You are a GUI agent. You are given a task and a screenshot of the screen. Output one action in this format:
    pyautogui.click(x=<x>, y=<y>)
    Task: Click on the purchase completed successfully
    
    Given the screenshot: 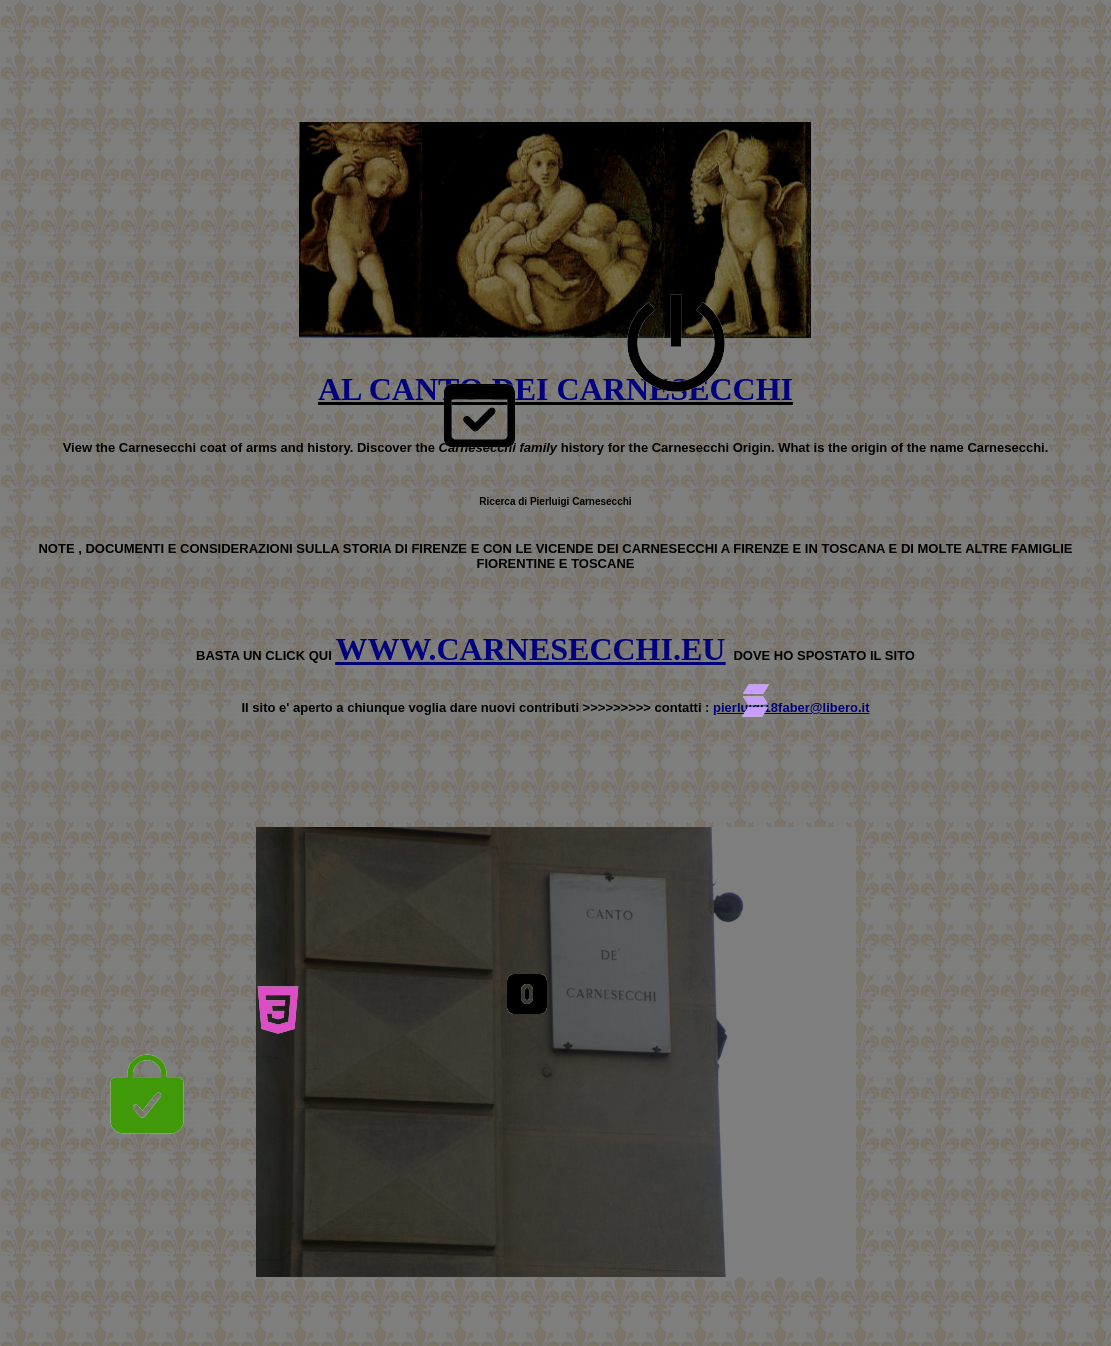 What is the action you would take?
    pyautogui.click(x=147, y=1094)
    